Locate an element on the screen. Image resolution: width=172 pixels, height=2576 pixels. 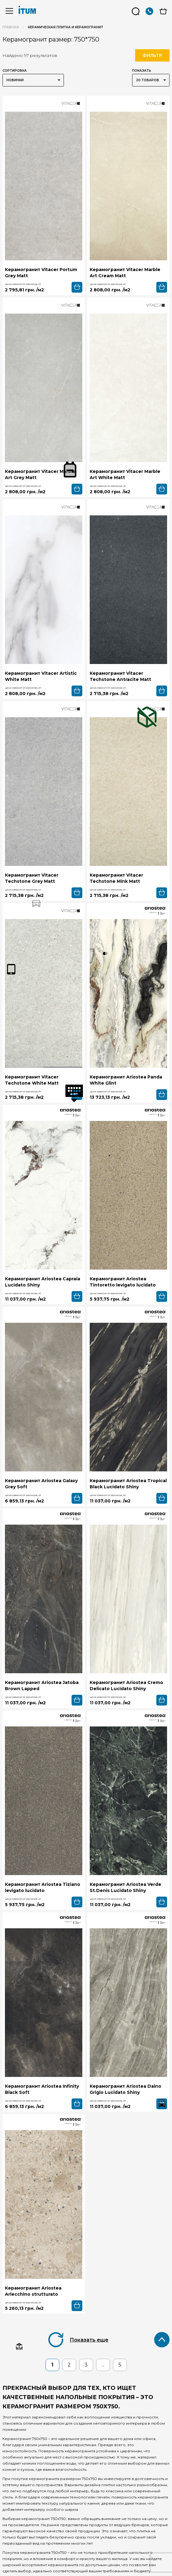
access your backpack or inventory is located at coordinates (70, 470).